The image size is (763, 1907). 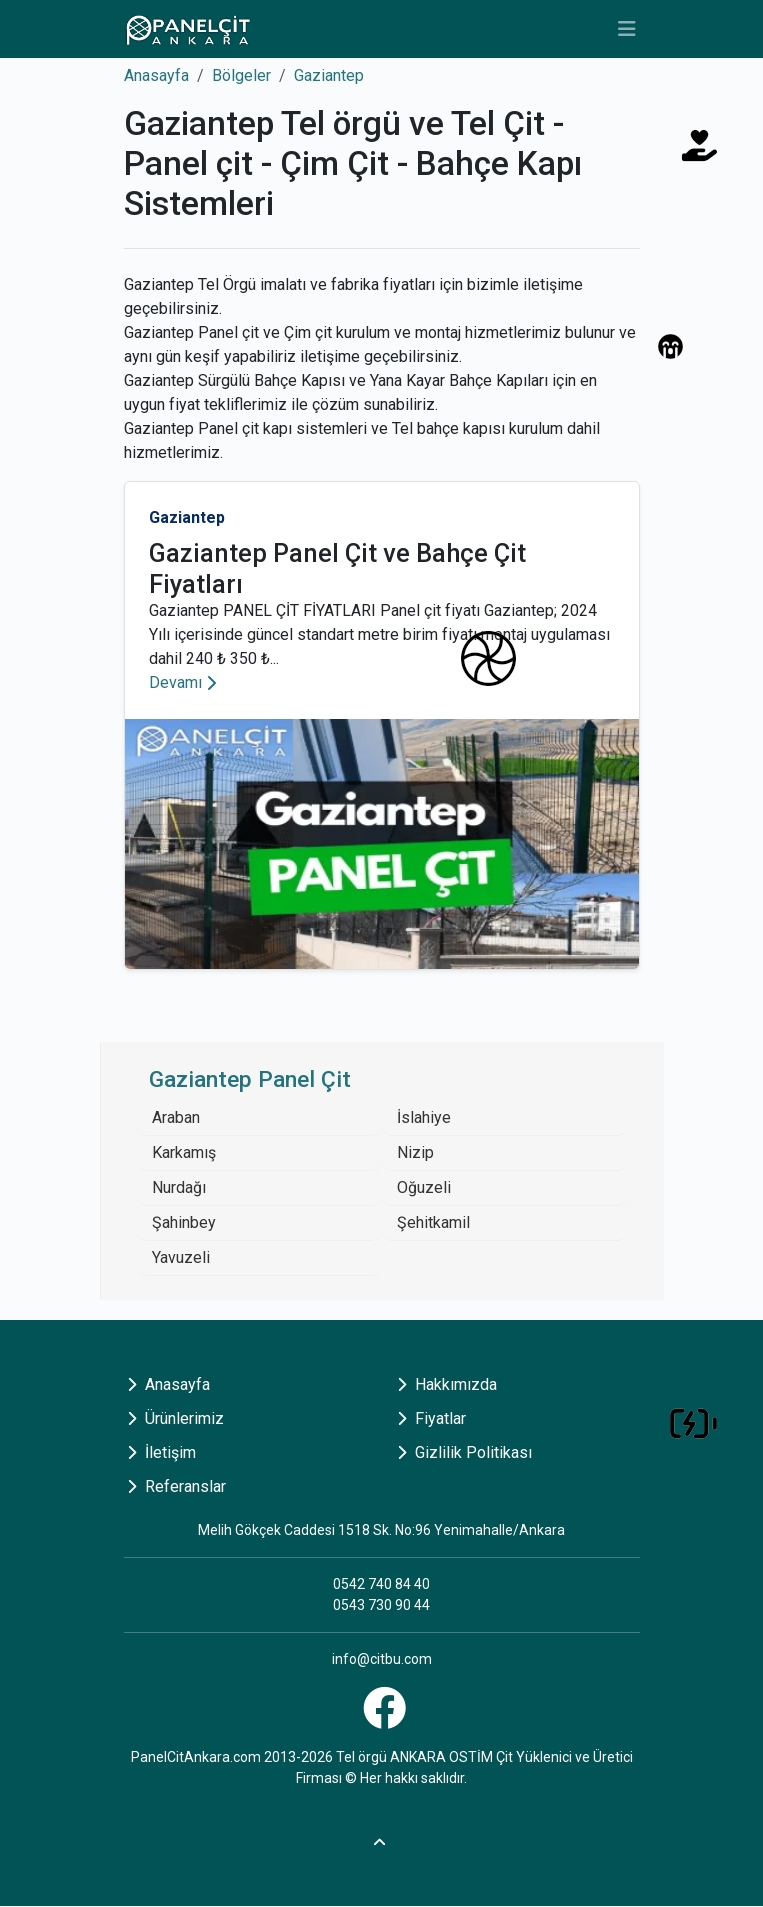 What do you see at coordinates (693, 1423) in the screenshot?
I see `indicates device is currently charging` at bounding box center [693, 1423].